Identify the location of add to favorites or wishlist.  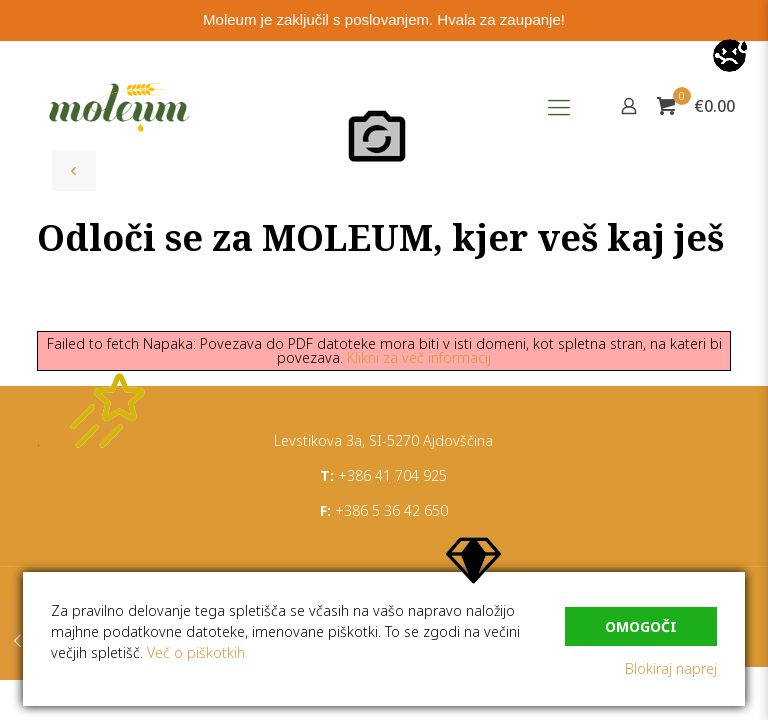
(107, 410).